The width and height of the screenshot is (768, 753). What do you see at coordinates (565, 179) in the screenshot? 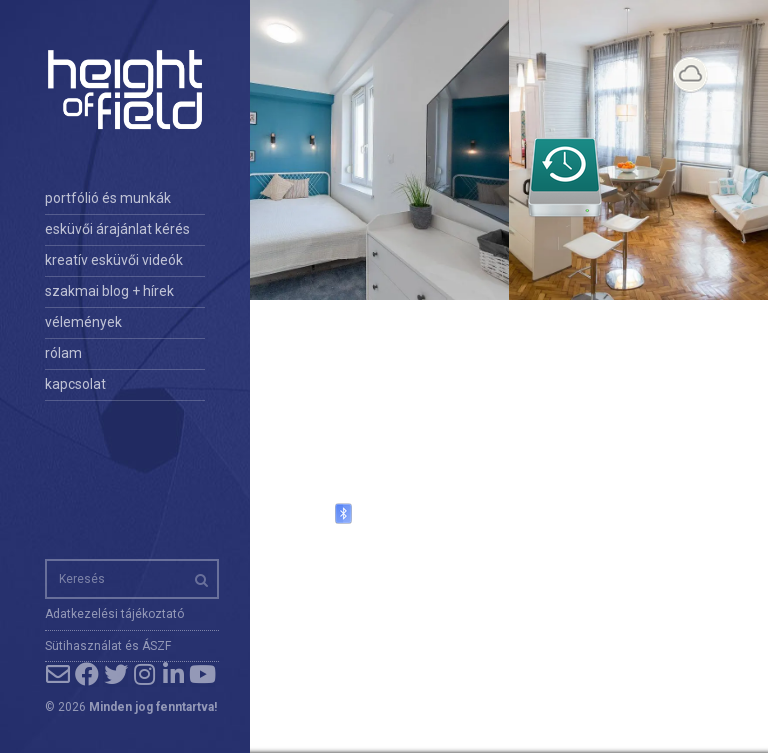
I see `access time machine backup disk` at bounding box center [565, 179].